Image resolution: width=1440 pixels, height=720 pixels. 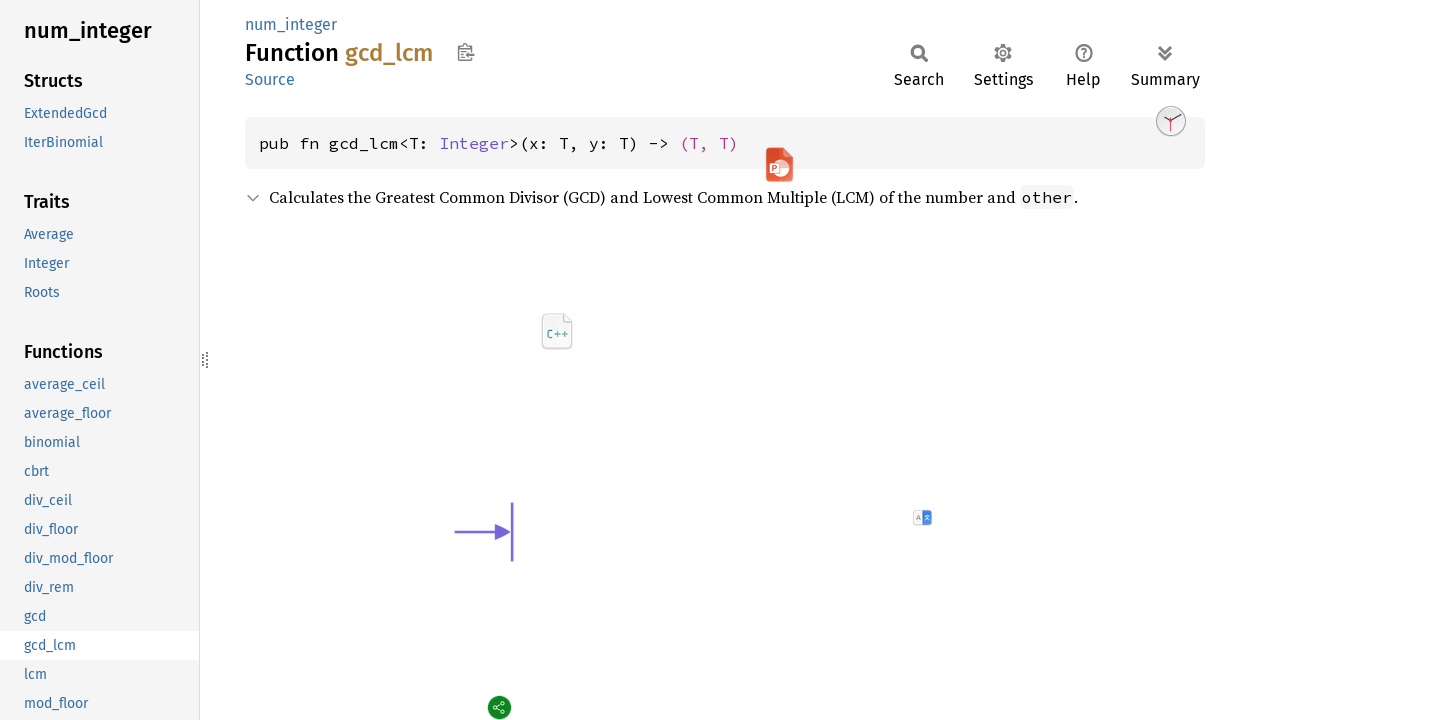 What do you see at coordinates (922, 517) in the screenshot?
I see `access language and region settings` at bounding box center [922, 517].